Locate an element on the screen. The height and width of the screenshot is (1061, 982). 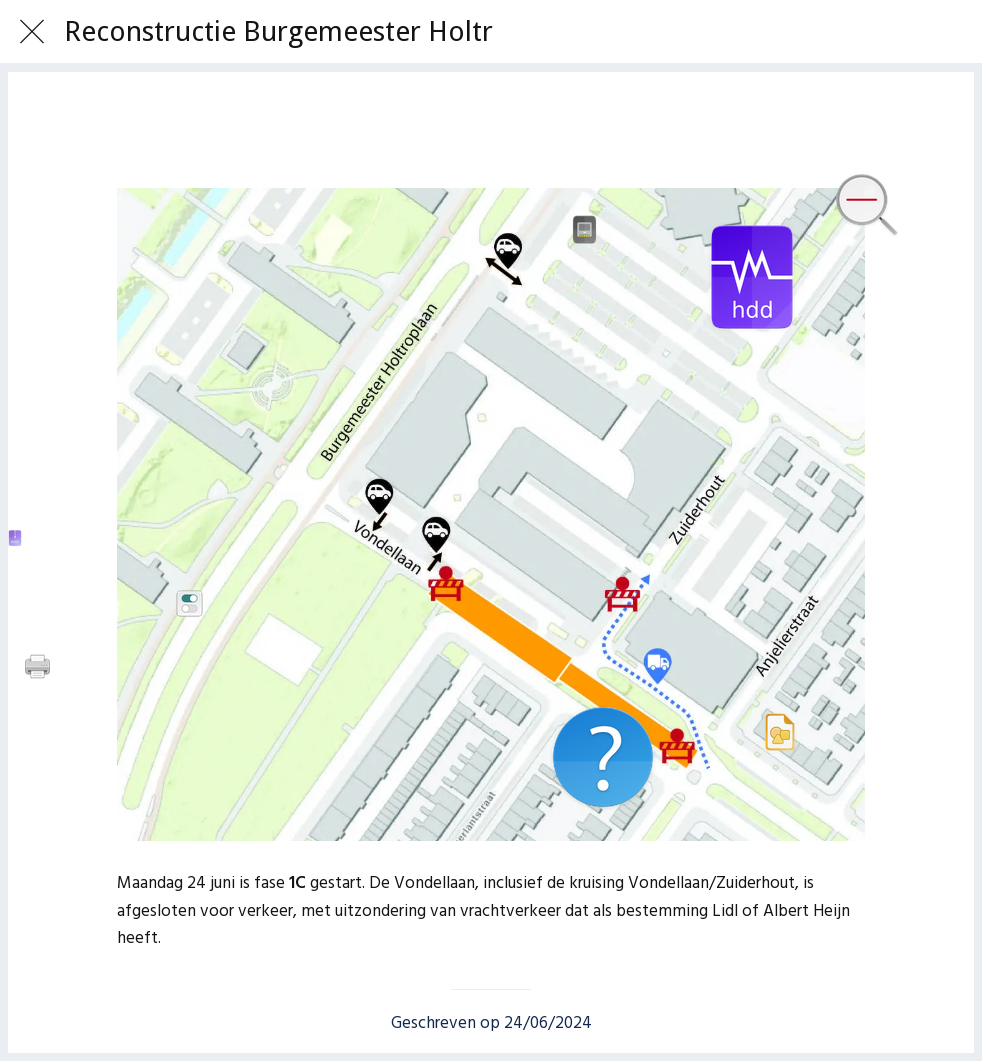
virtualbox hard disk drive file is located at coordinates (752, 277).